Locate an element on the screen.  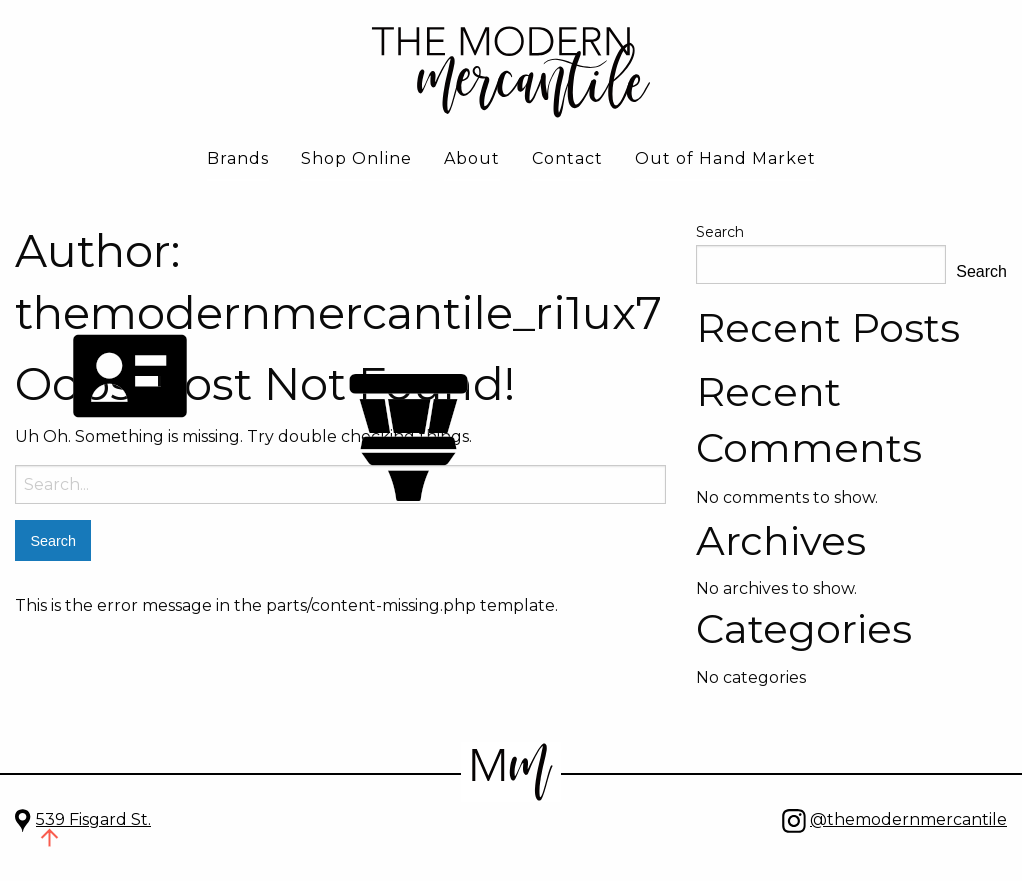
tower git client app logo is located at coordinates (408, 437).